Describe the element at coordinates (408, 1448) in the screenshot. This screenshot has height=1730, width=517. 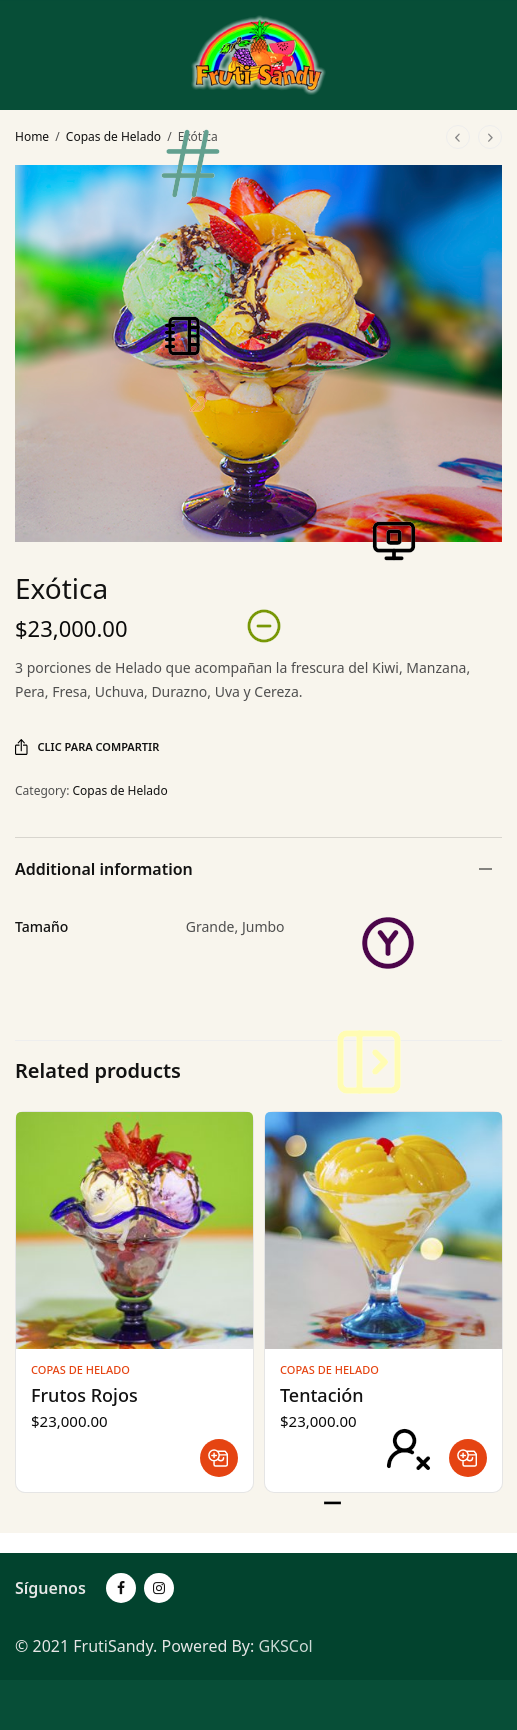
I see `remove a user or contact` at that location.